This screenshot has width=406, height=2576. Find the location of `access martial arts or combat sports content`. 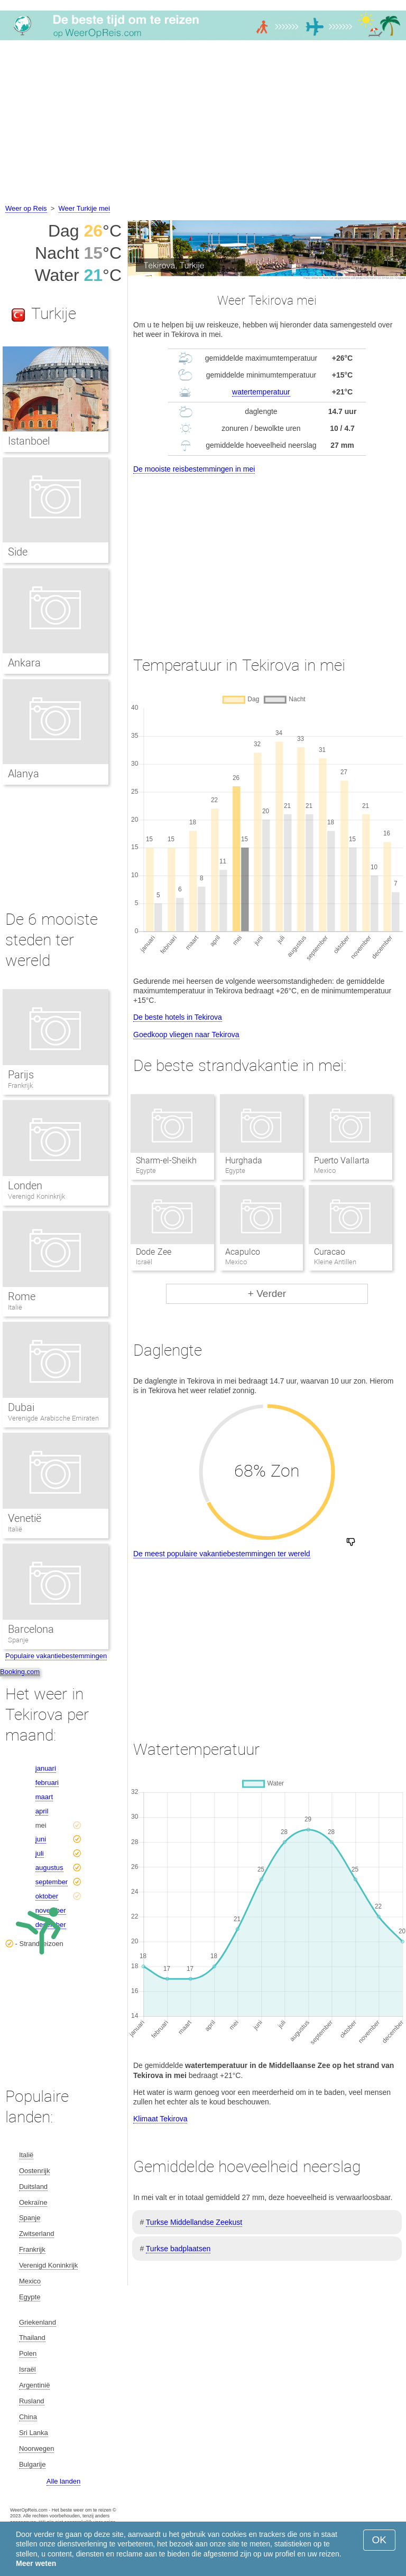

access martial arts or combat sports content is located at coordinates (39, 1931).